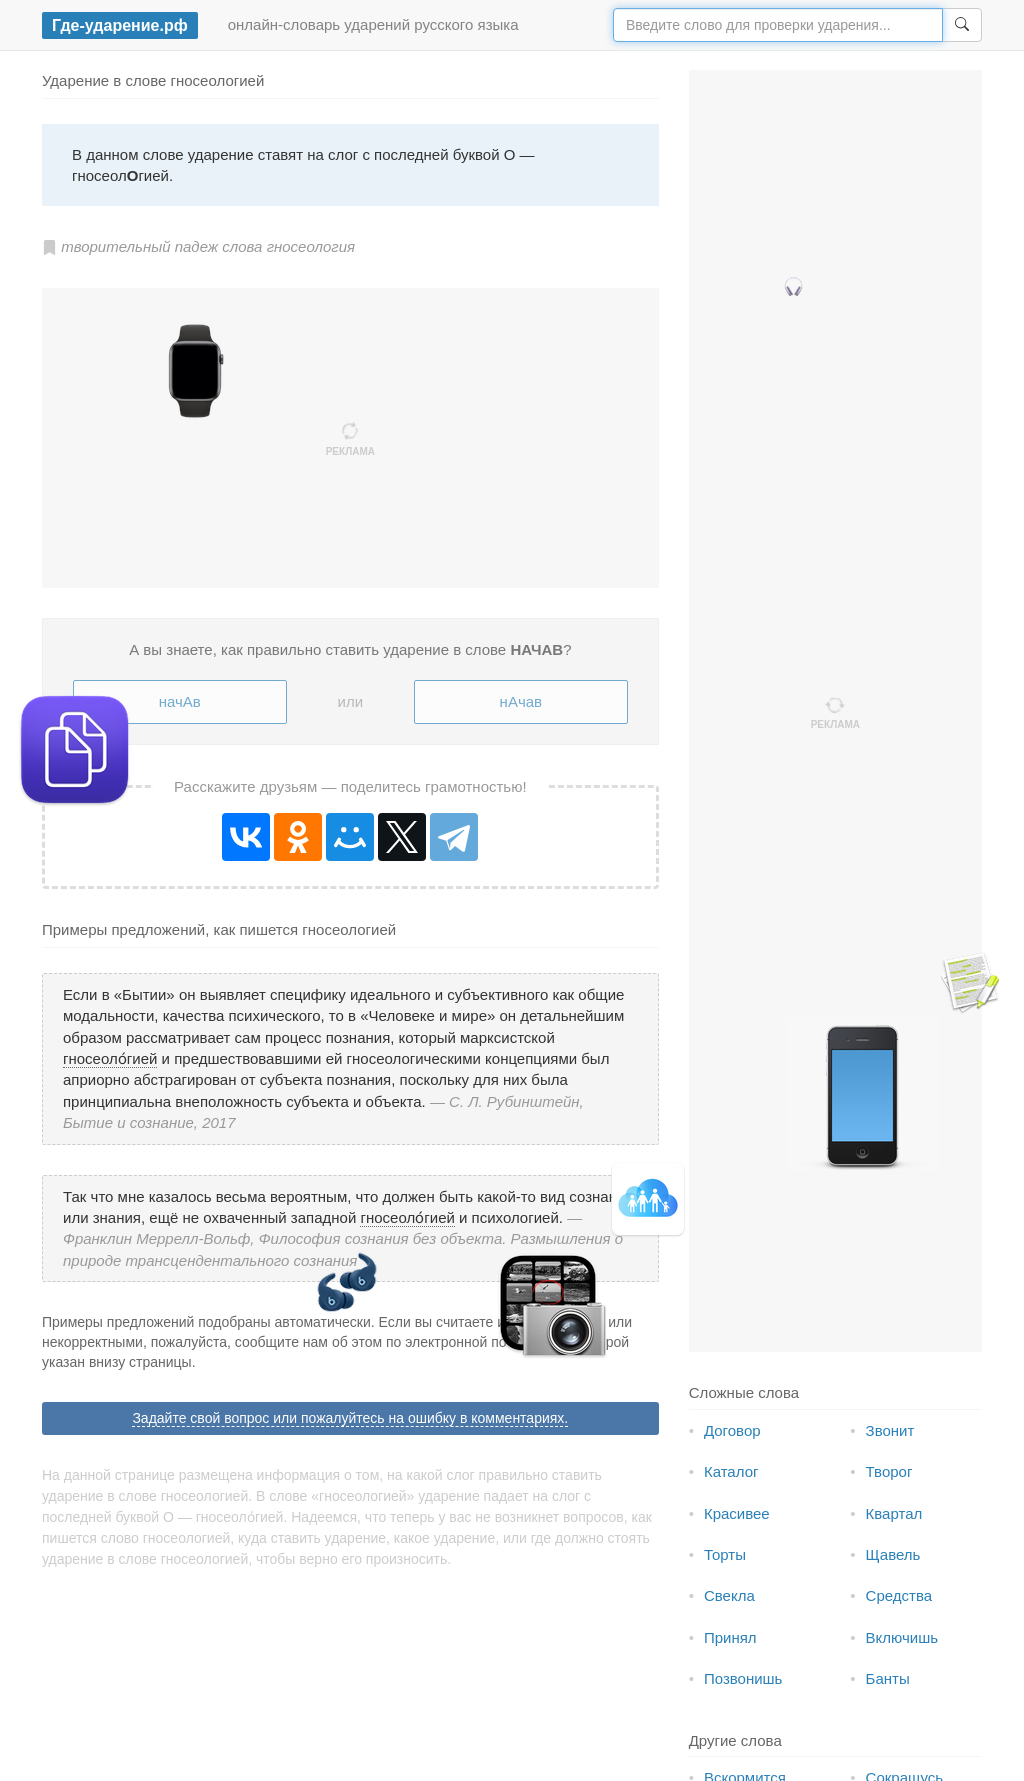 The width and height of the screenshot is (1024, 1781). What do you see at coordinates (862, 1094) in the screenshot?
I see `indicates a connected iPhone device` at bounding box center [862, 1094].